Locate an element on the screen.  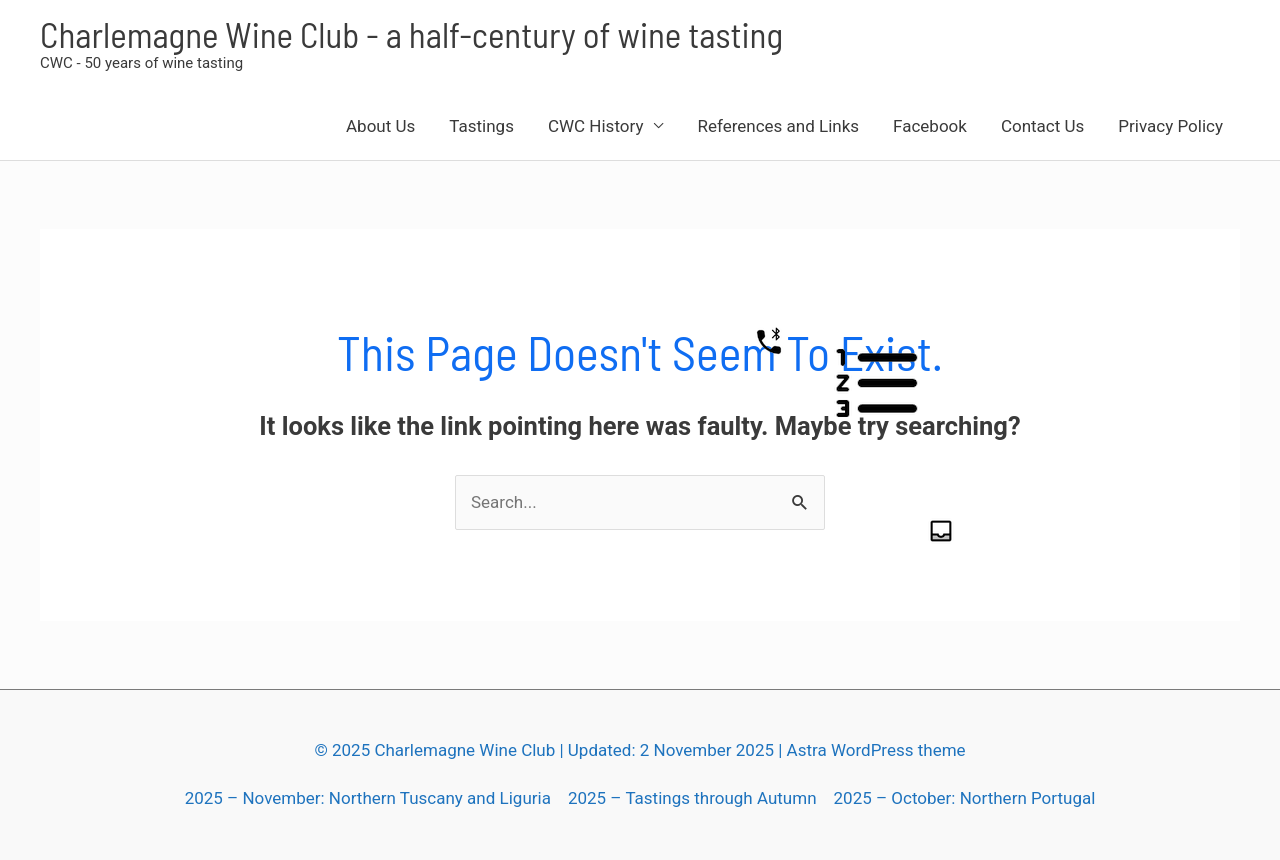
phone call connected via bluetooth speaker is located at coordinates (769, 342).